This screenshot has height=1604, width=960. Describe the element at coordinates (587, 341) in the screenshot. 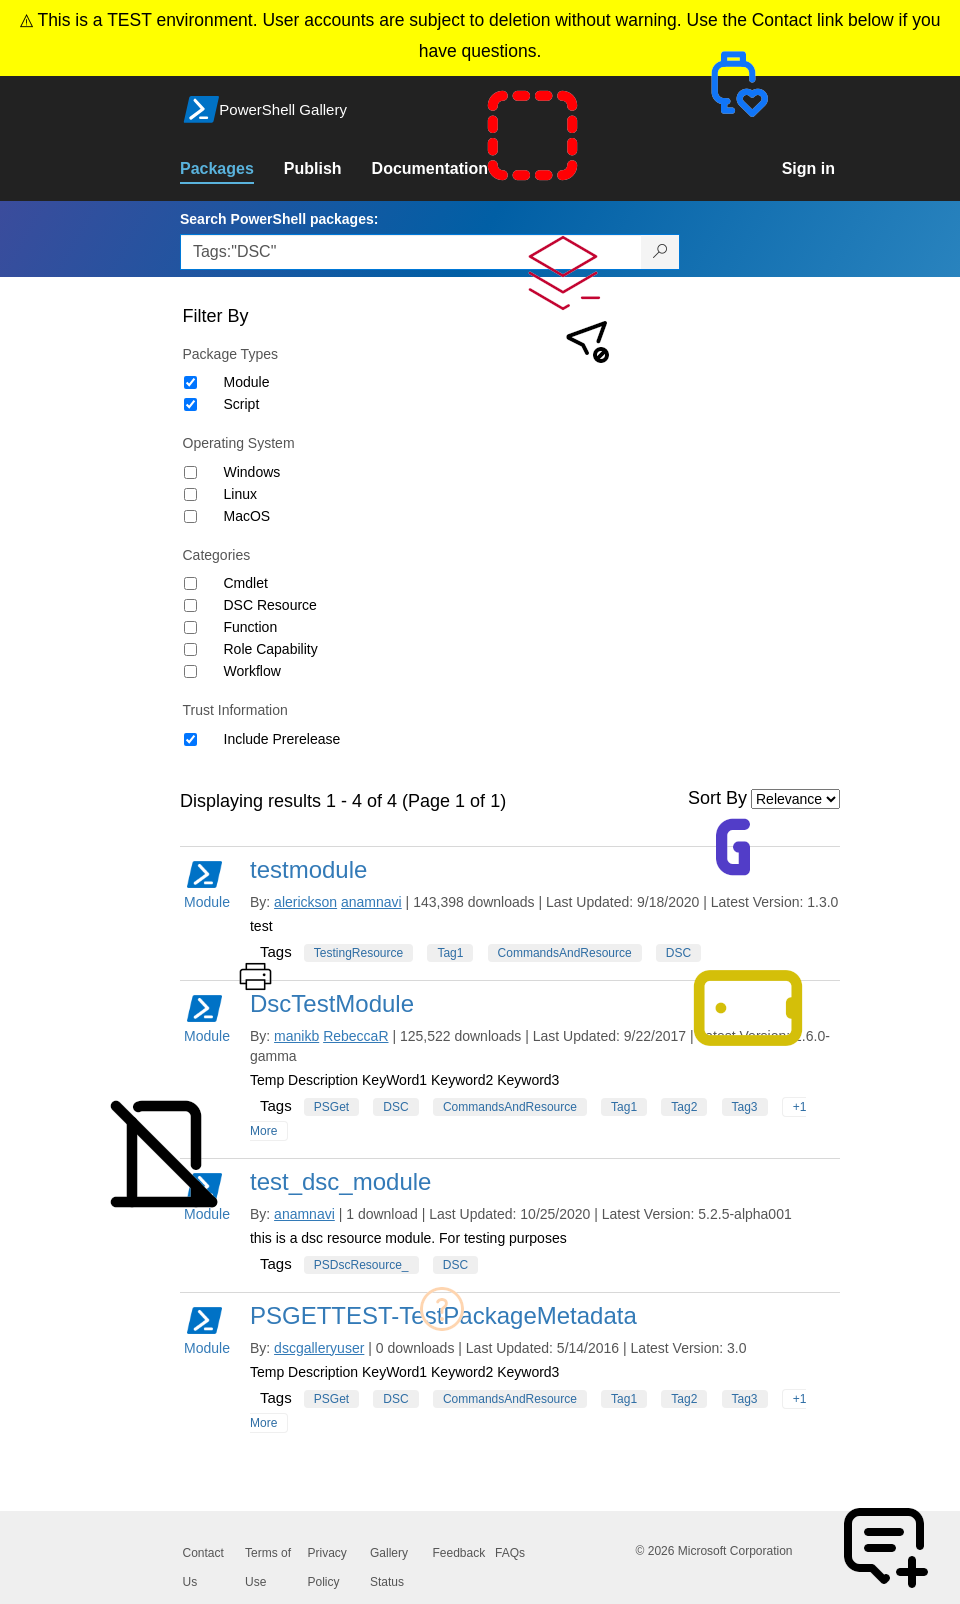

I see `disable location sharing` at that location.